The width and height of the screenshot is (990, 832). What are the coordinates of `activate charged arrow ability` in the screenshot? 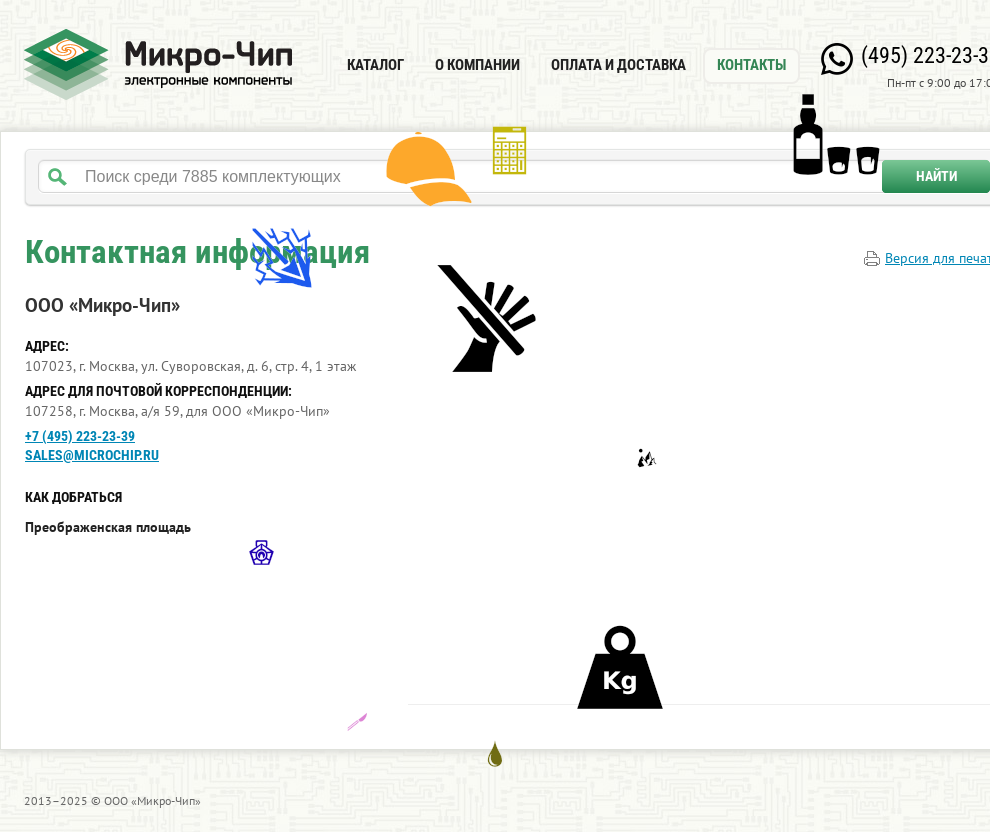 It's located at (282, 258).